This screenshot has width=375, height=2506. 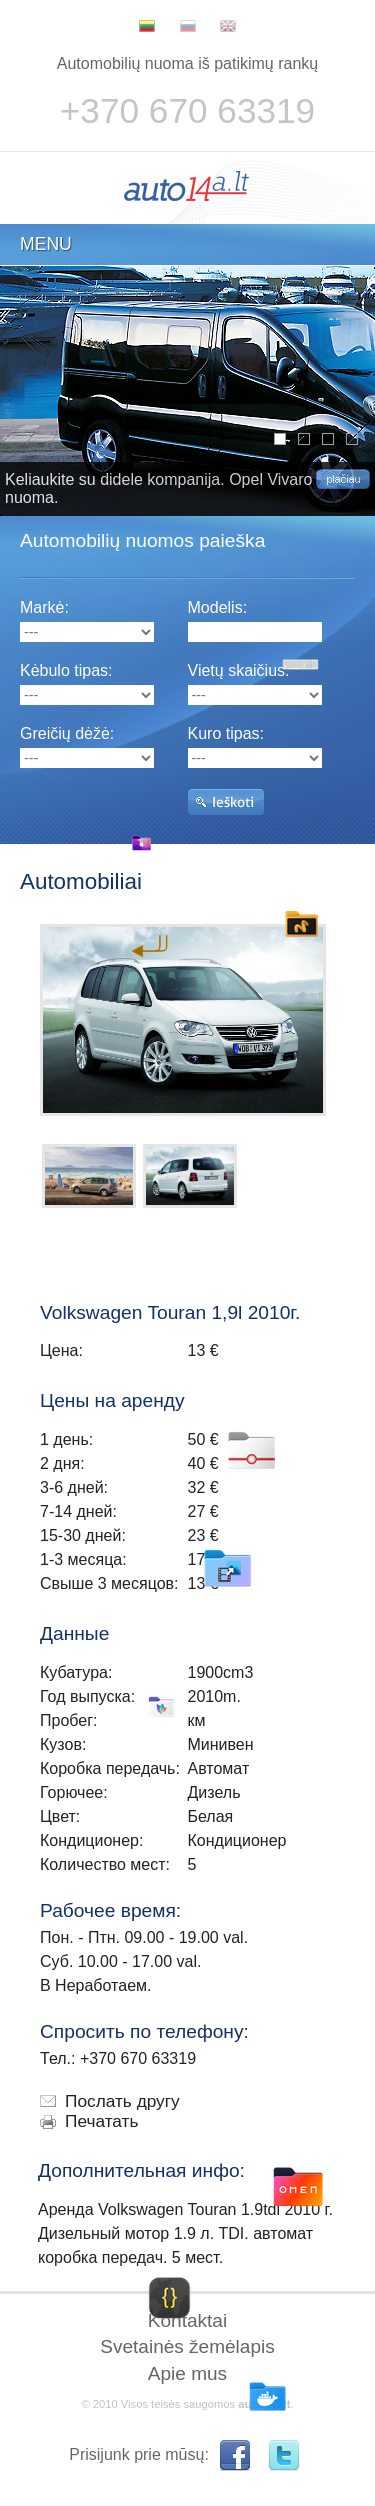 I want to click on connect a bluetooth keyboard, so click(x=300, y=664).